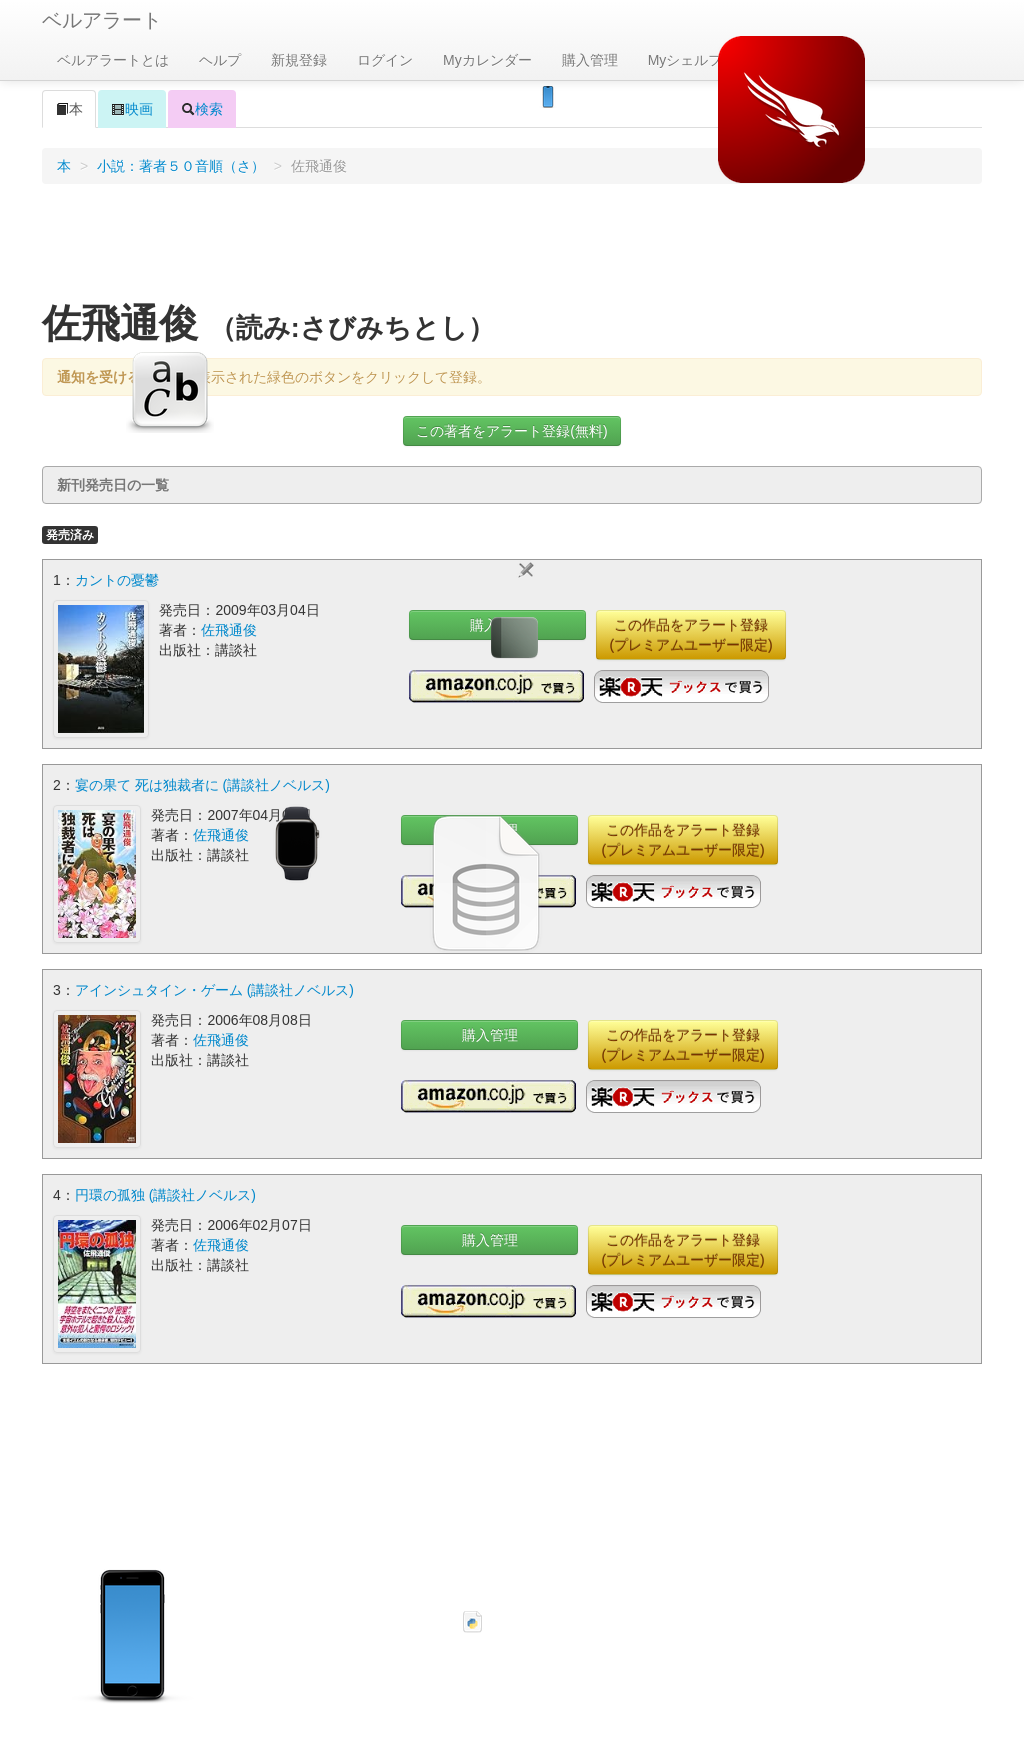 The width and height of the screenshot is (1024, 1744). Describe the element at coordinates (296, 843) in the screenshot. I see `apple watch series 8 device icon` at that location.